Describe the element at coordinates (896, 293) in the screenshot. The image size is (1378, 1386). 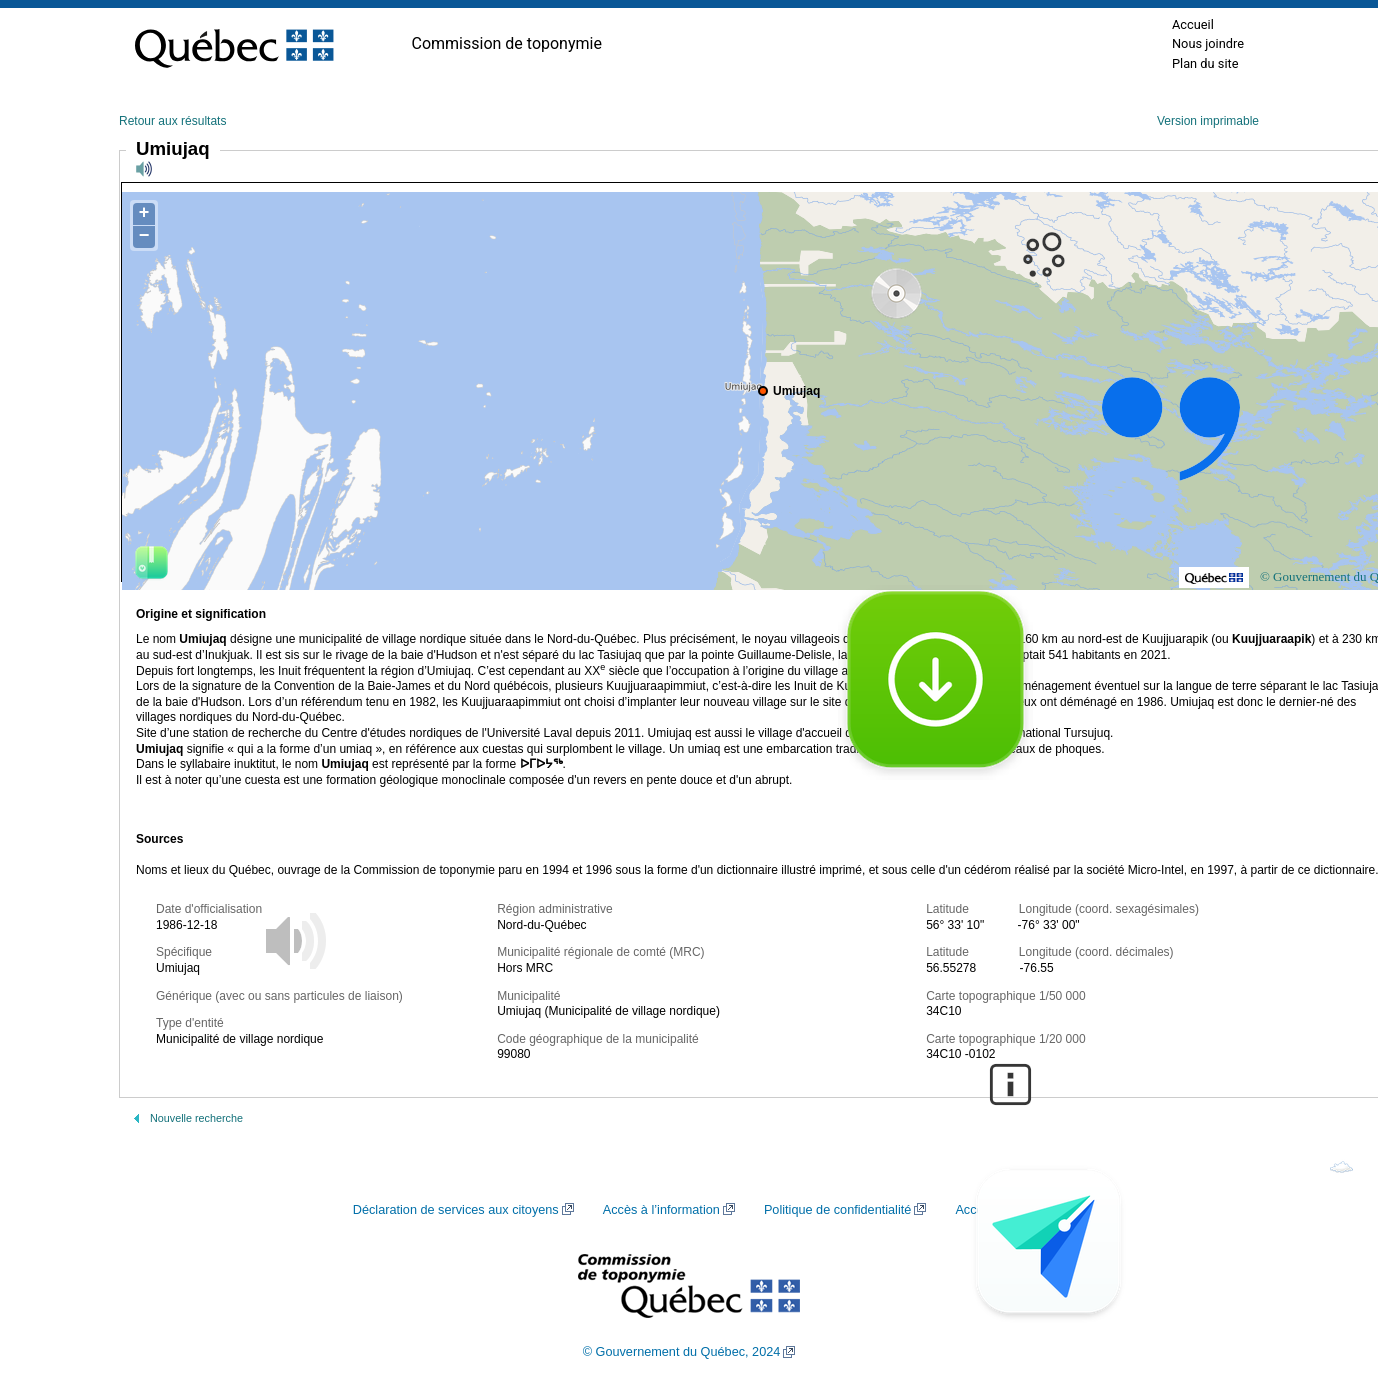
I see `access CD/DVD drive contents` at that location.